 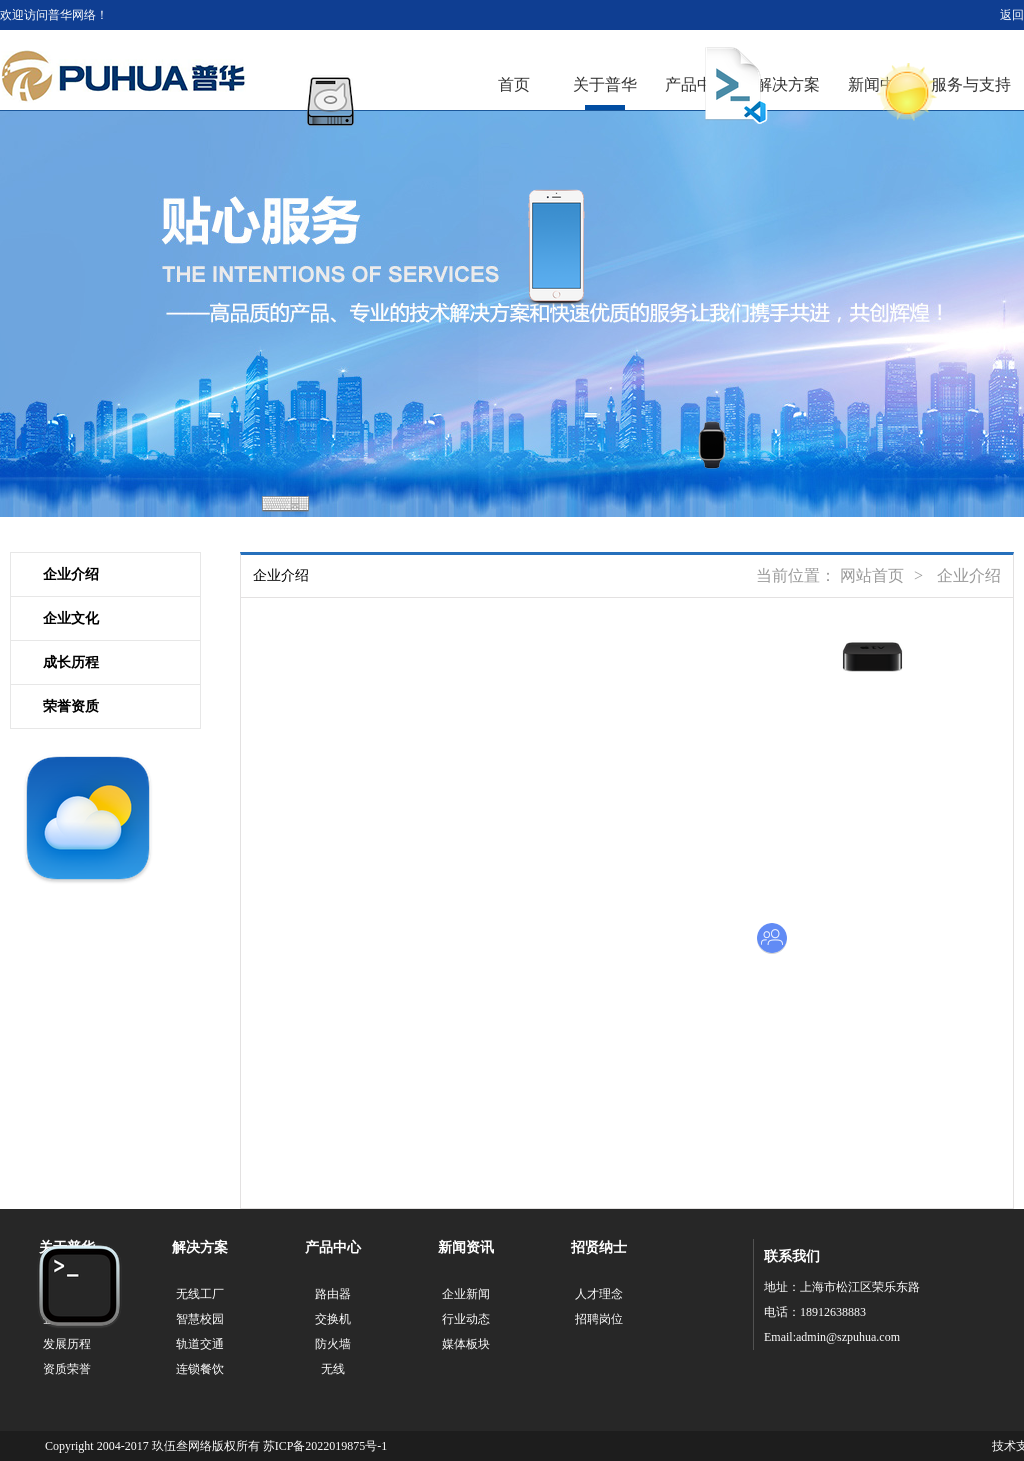 What do you see at coordinates (556, 247) in the screenshot?
I see `manage connected iPhone device` at bounding box center [556, 247].